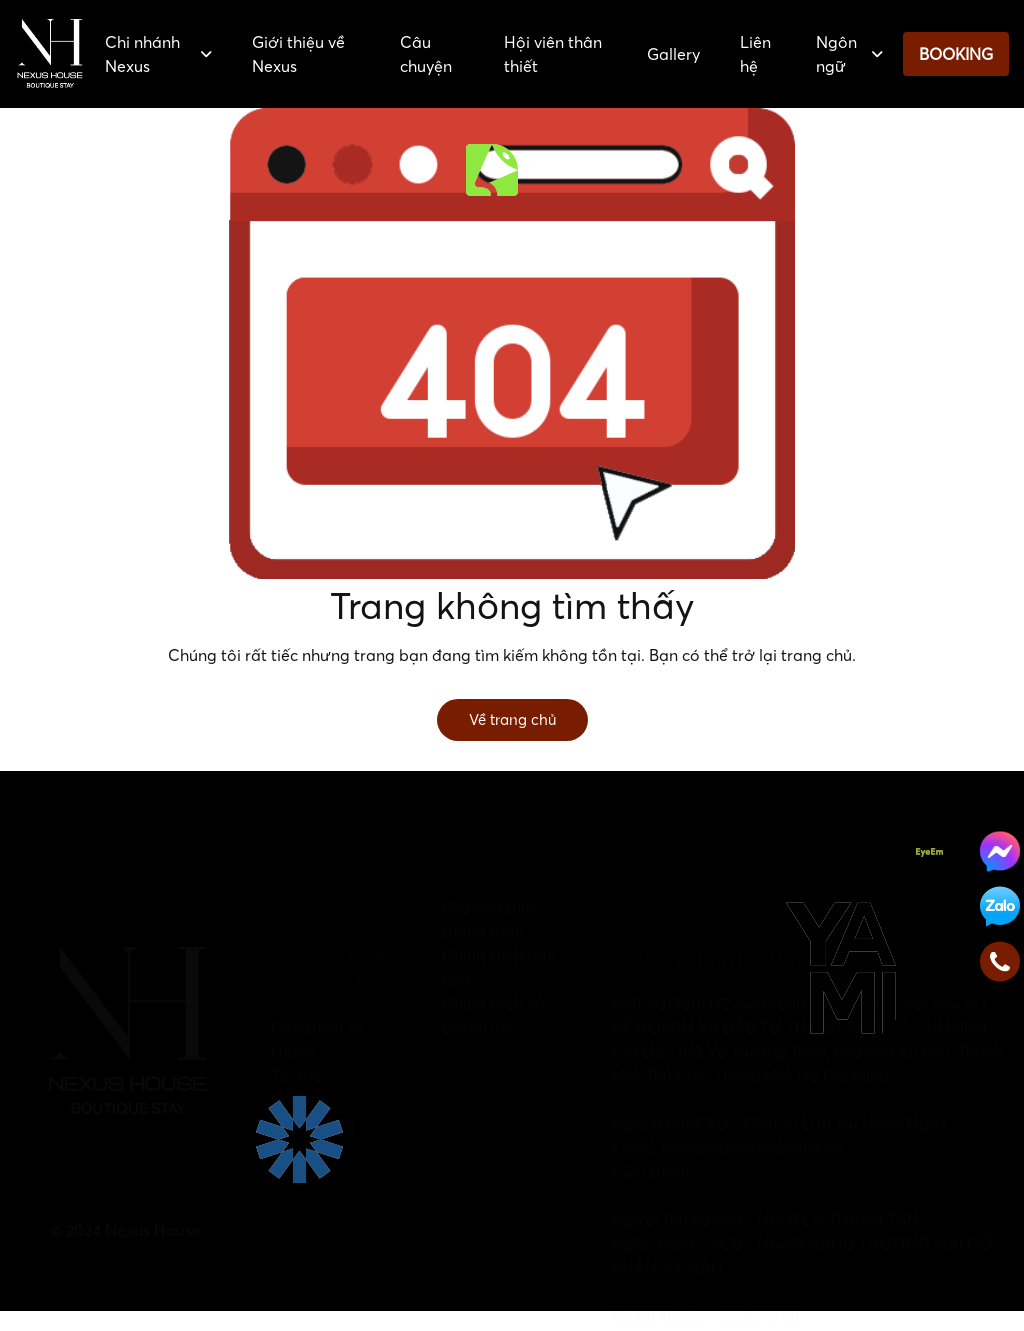  What do you see at coordinates (857, 968) in the screenshot?
I see `indicates a YAML configuration file` at bounding box center [857, 968].